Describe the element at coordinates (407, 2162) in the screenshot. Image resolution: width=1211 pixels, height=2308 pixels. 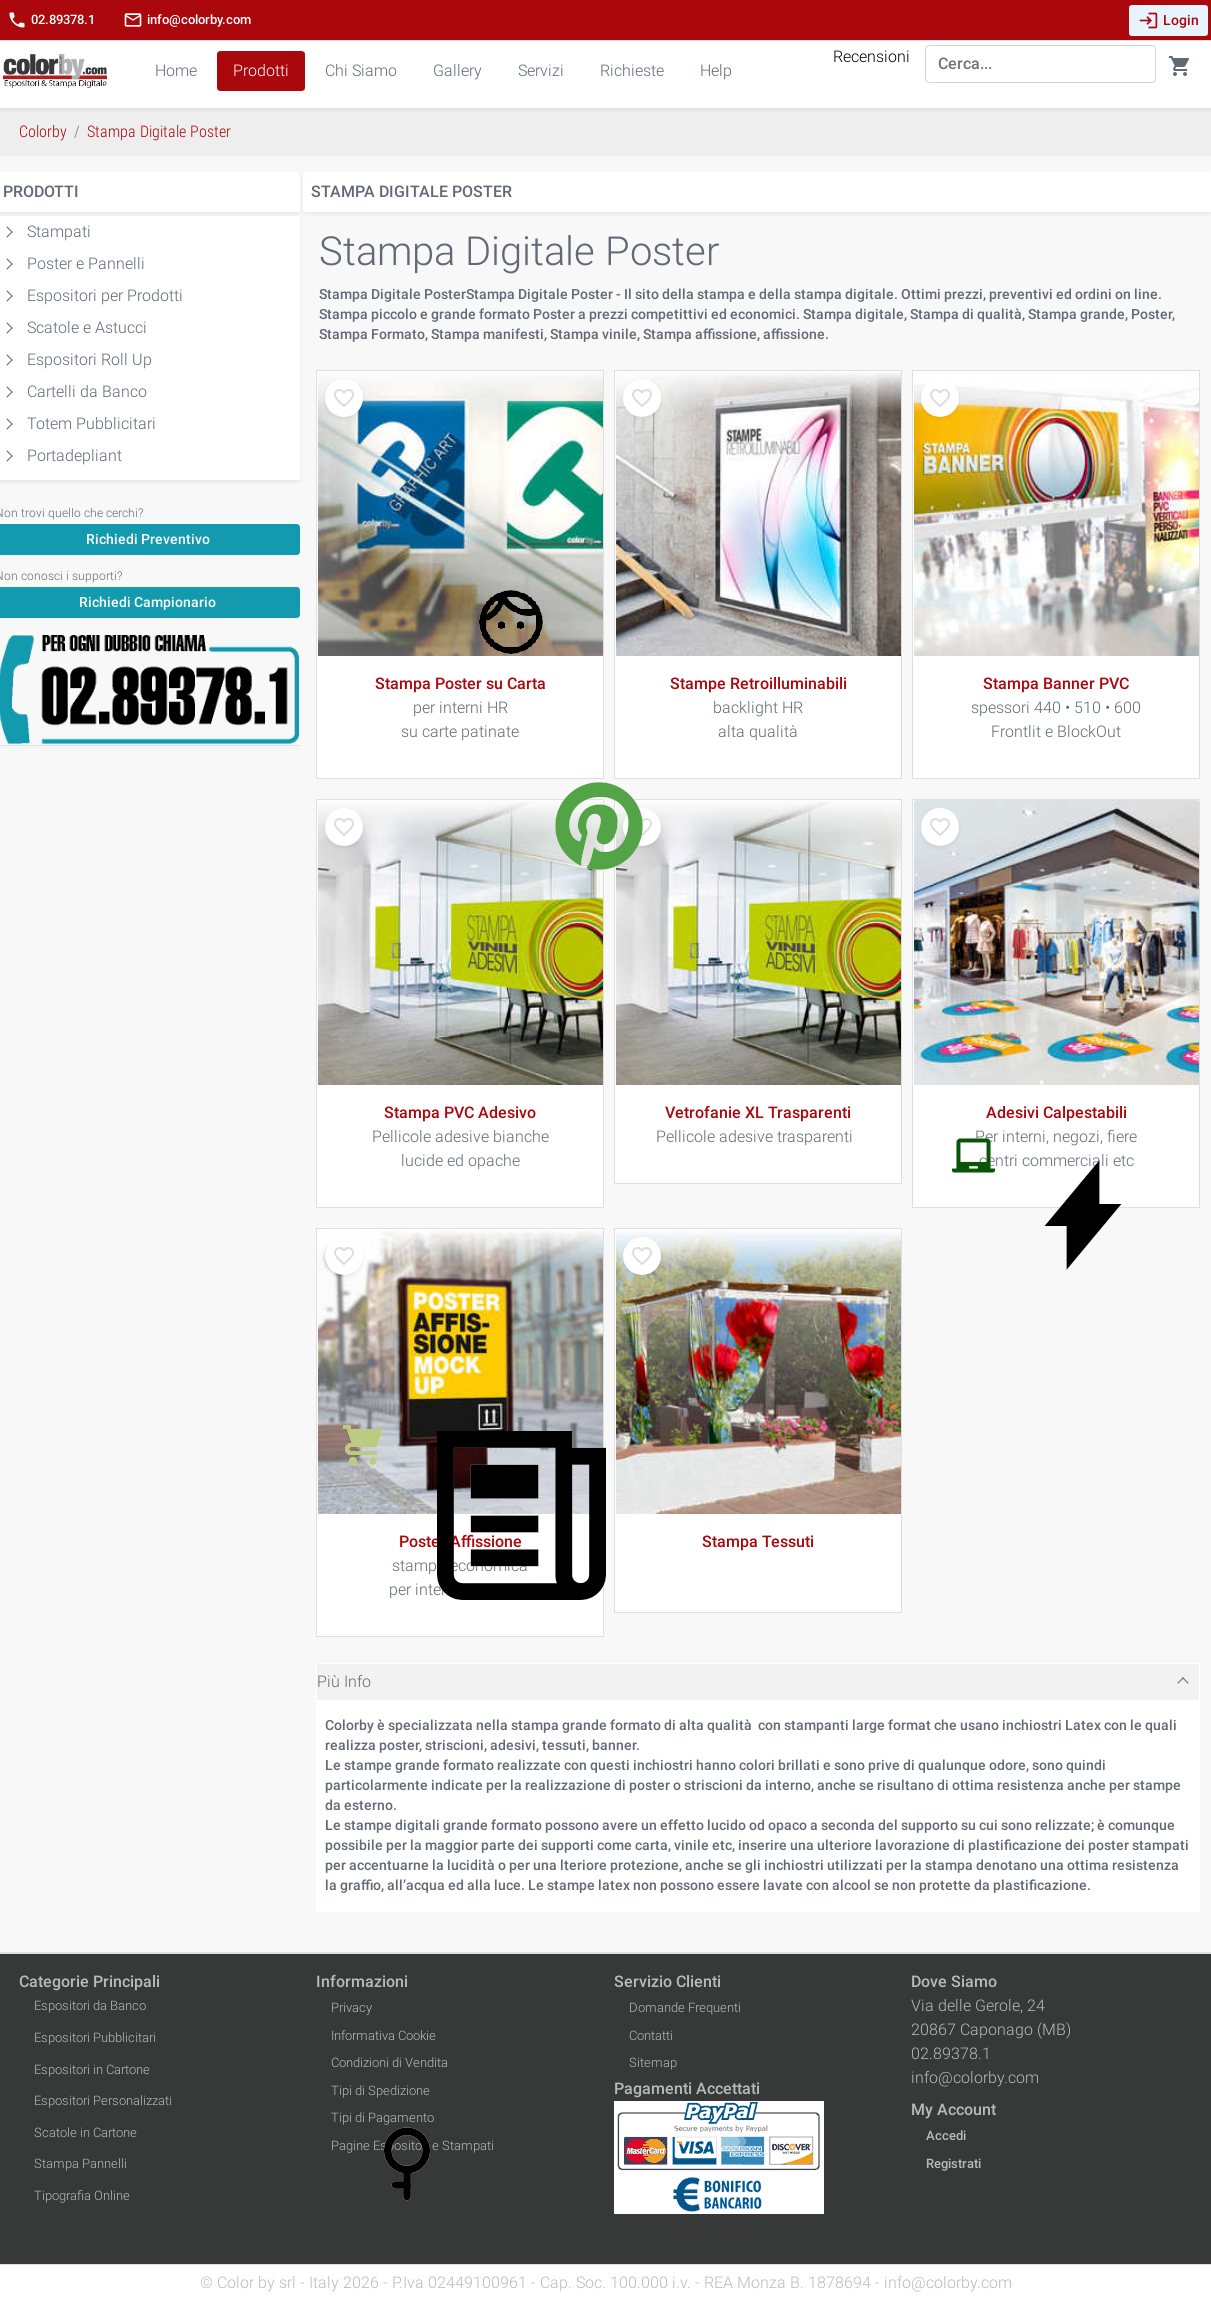
I see `indicates demigirl gender identity` at that location.